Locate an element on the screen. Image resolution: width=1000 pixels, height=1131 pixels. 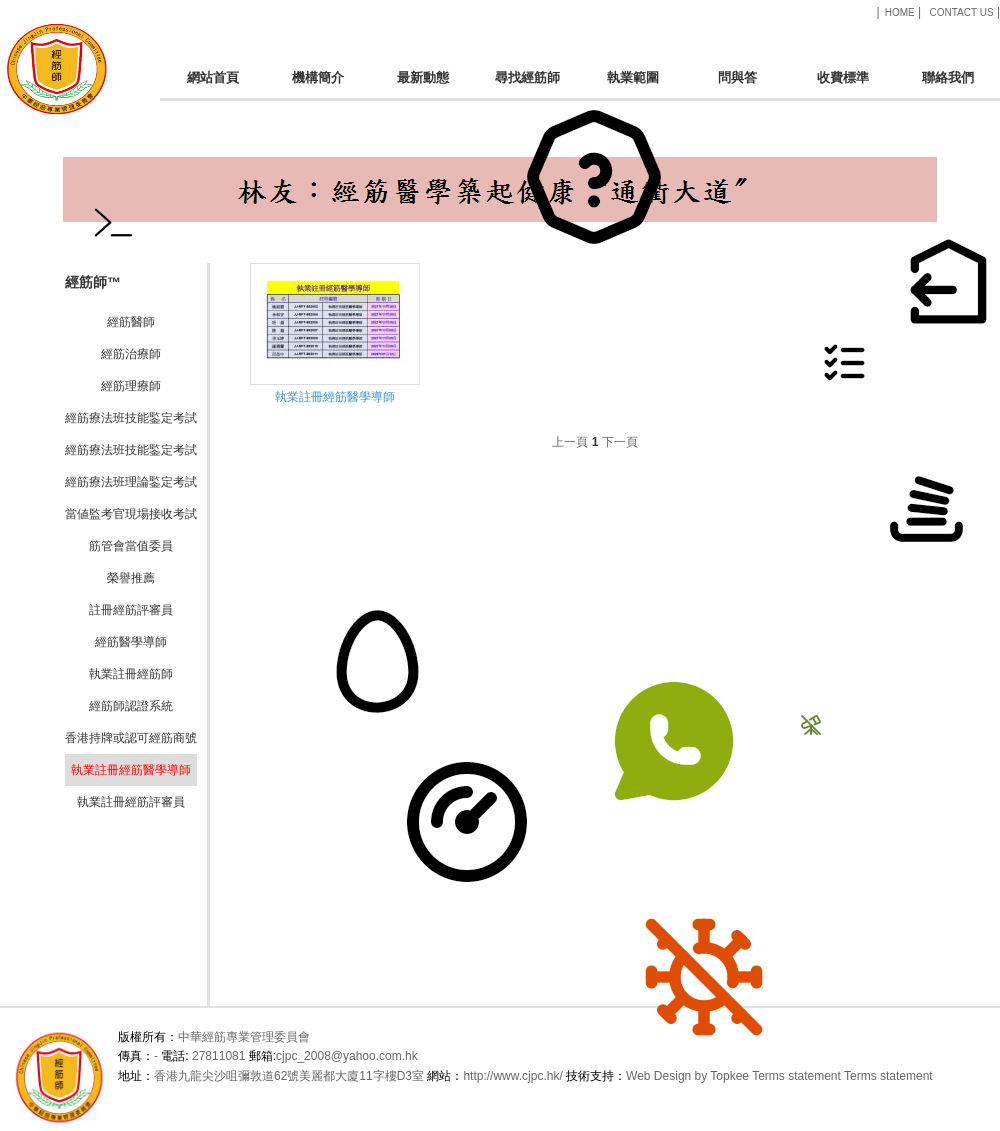
visit stack overflow for developer support is located at coordinates (926, 505).